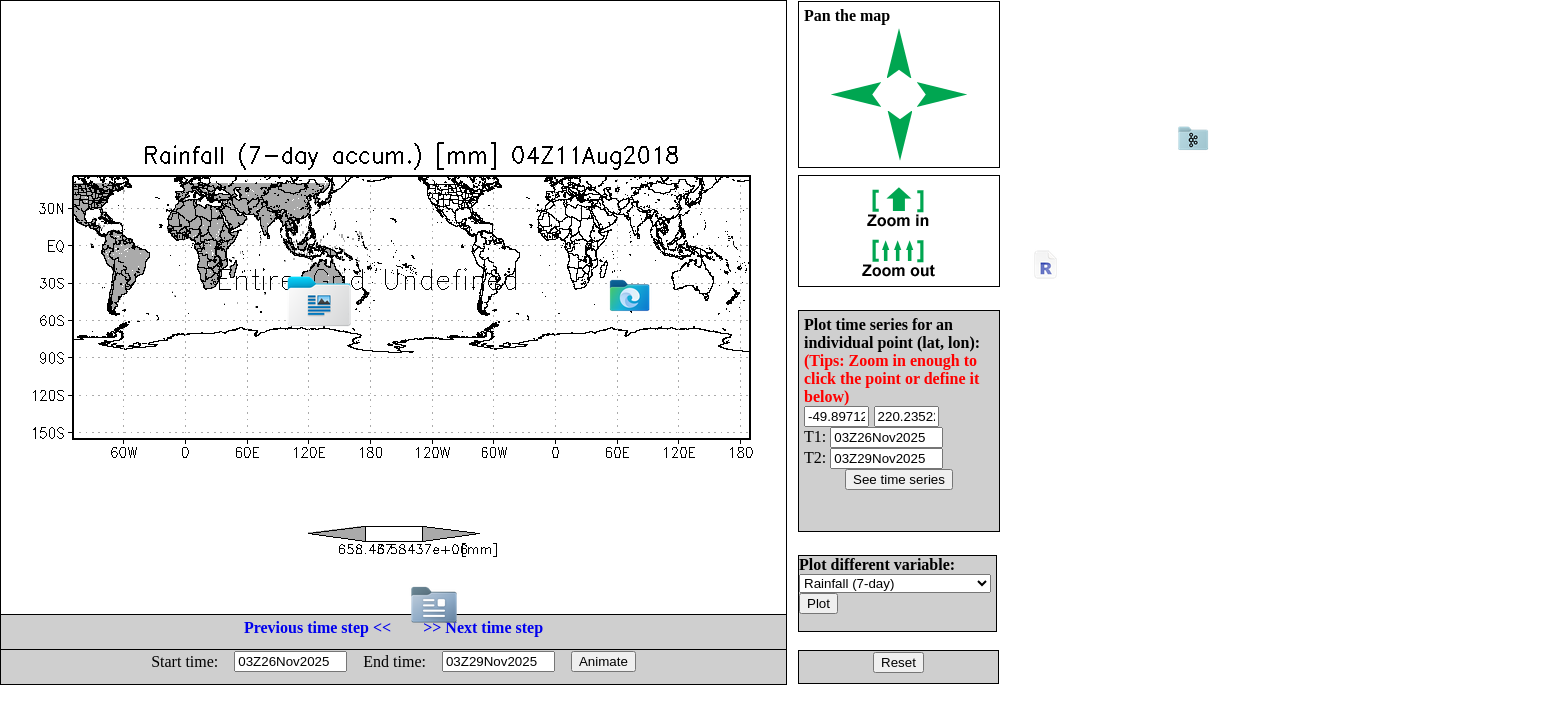 The image size is (1568, 720). What do you see at coordinates (1193, 139) in the screenshot?
I see `folder containing apache kafka configuration files` at bounding box center [1193, 139].